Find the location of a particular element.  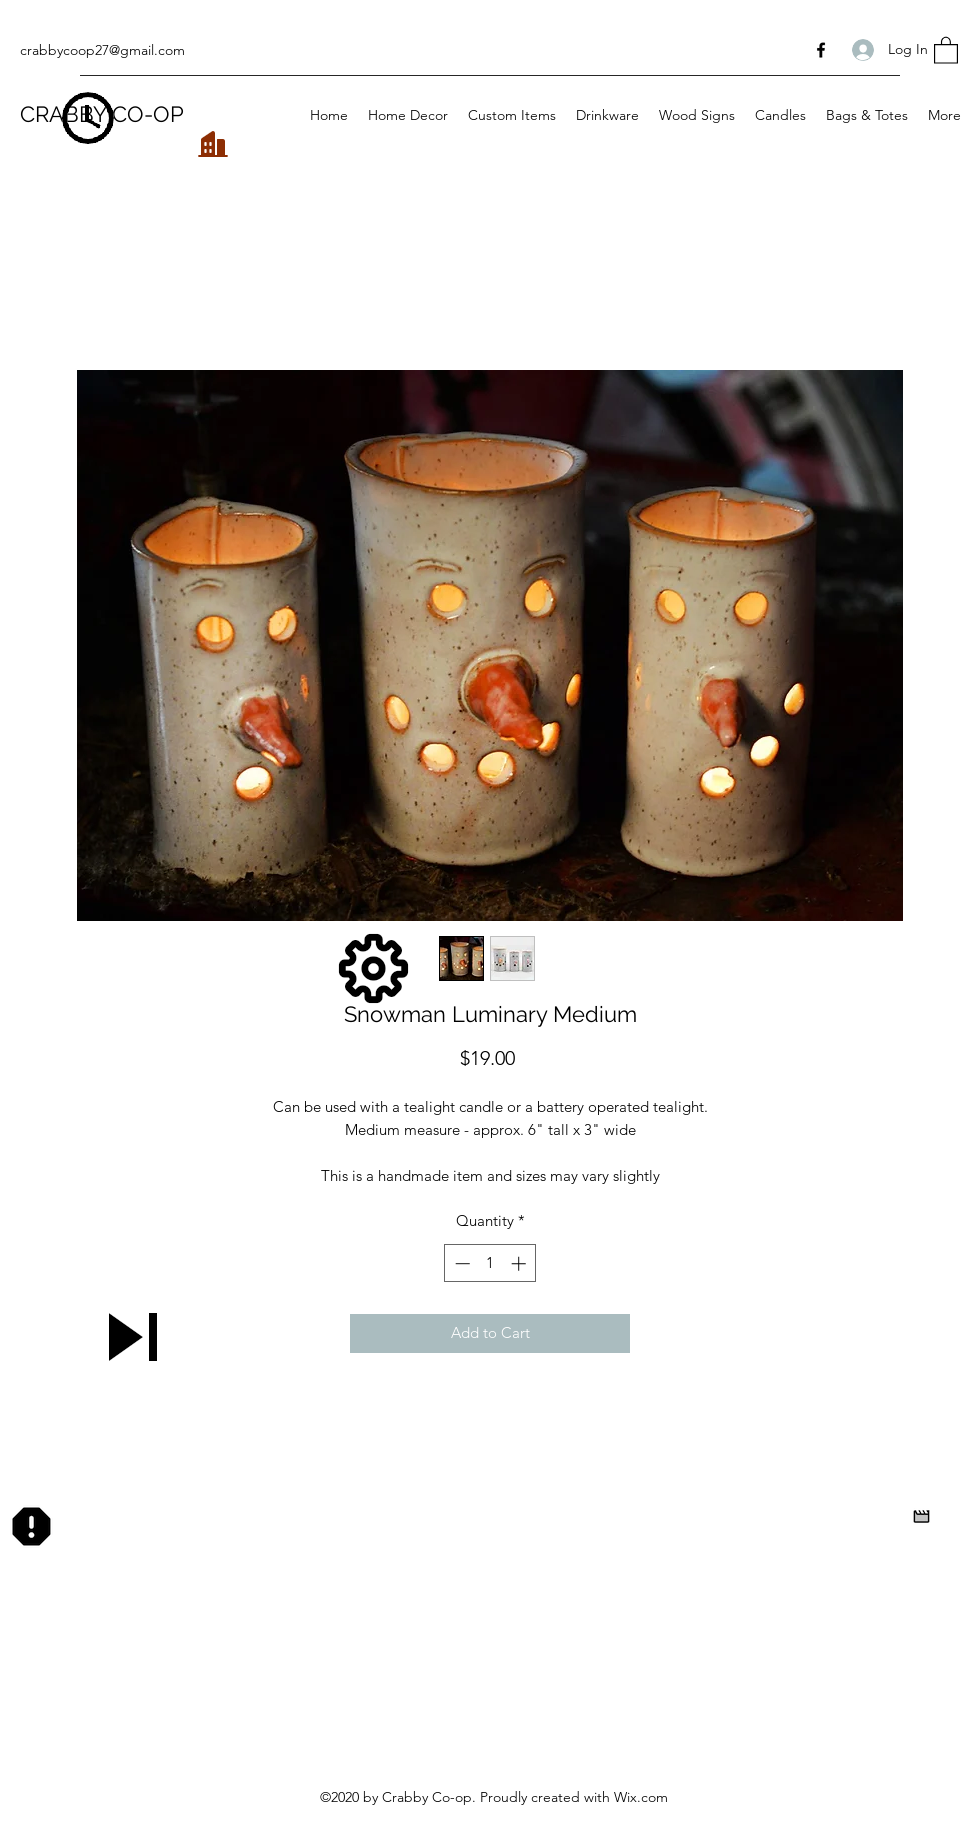

access movies or video content is located at coordinates (921, 1516).